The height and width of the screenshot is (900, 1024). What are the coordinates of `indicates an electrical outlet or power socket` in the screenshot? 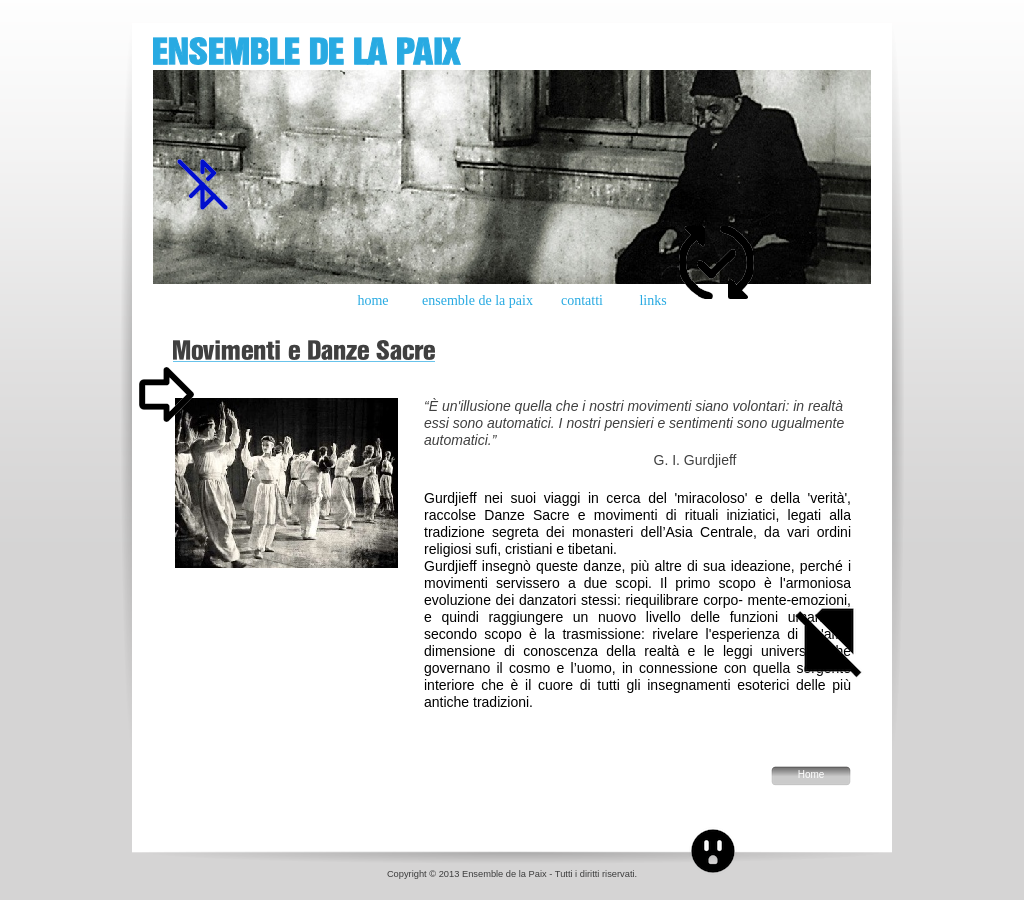 It's located at (713, 851).